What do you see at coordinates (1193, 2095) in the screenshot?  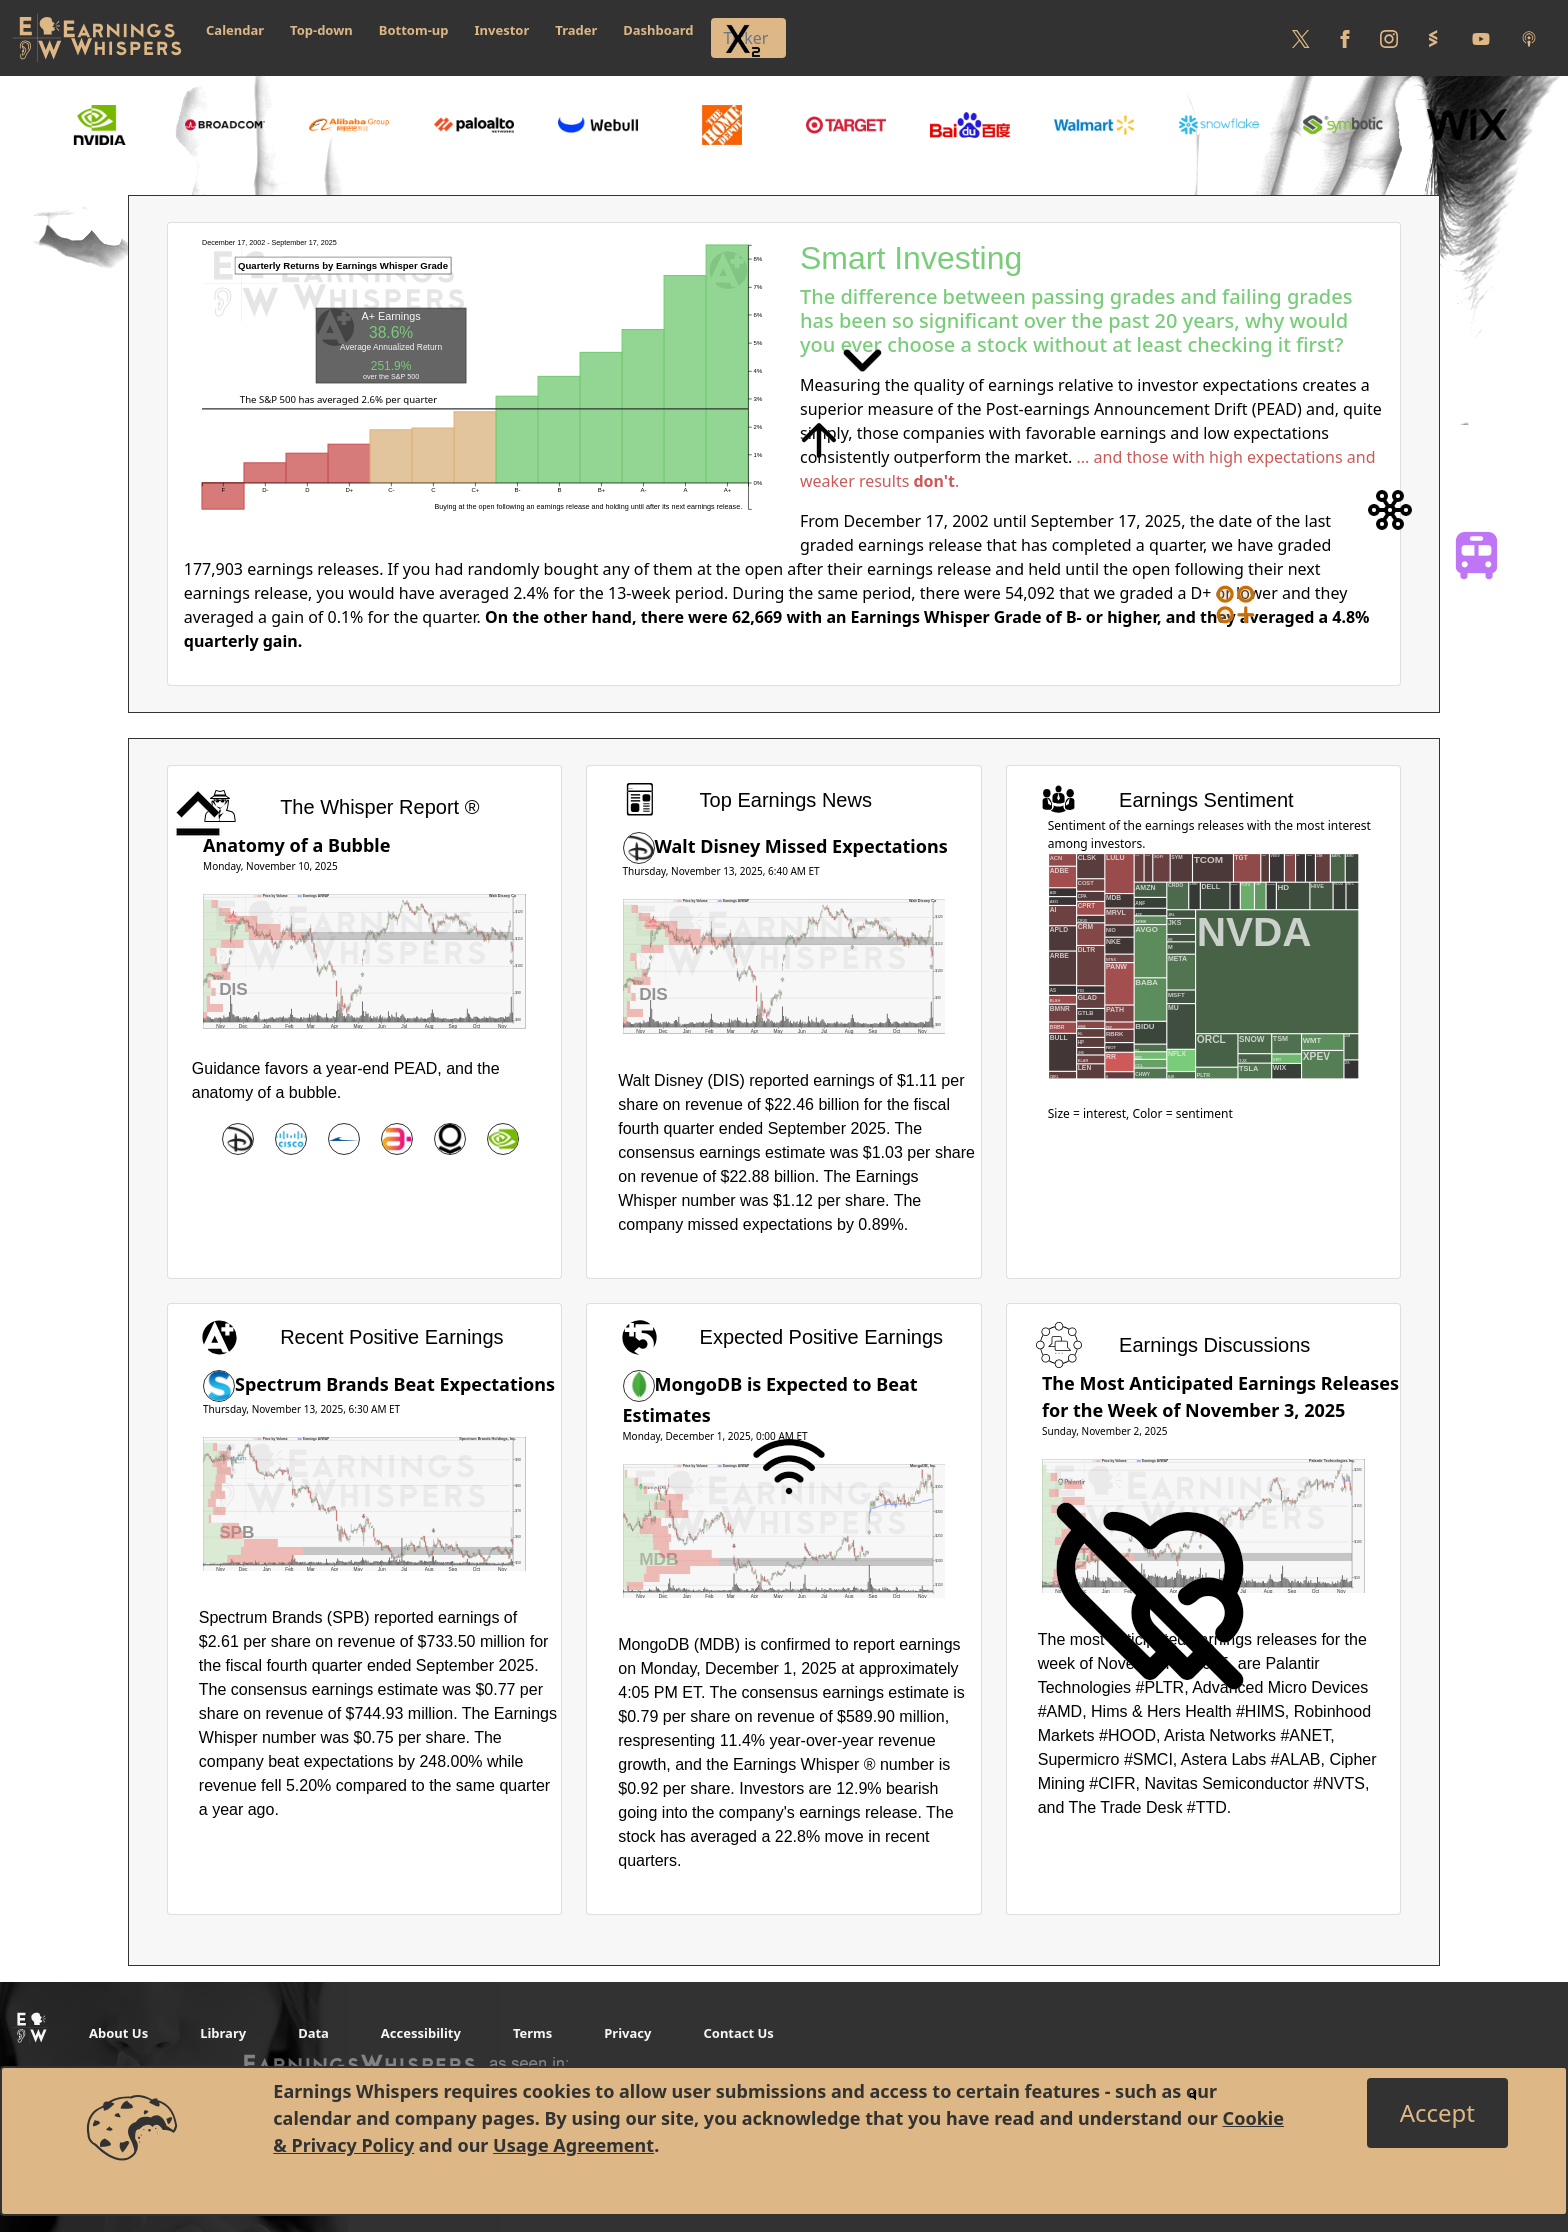 I see `mute or unmute audio` at bounding box center [1193, 2095].